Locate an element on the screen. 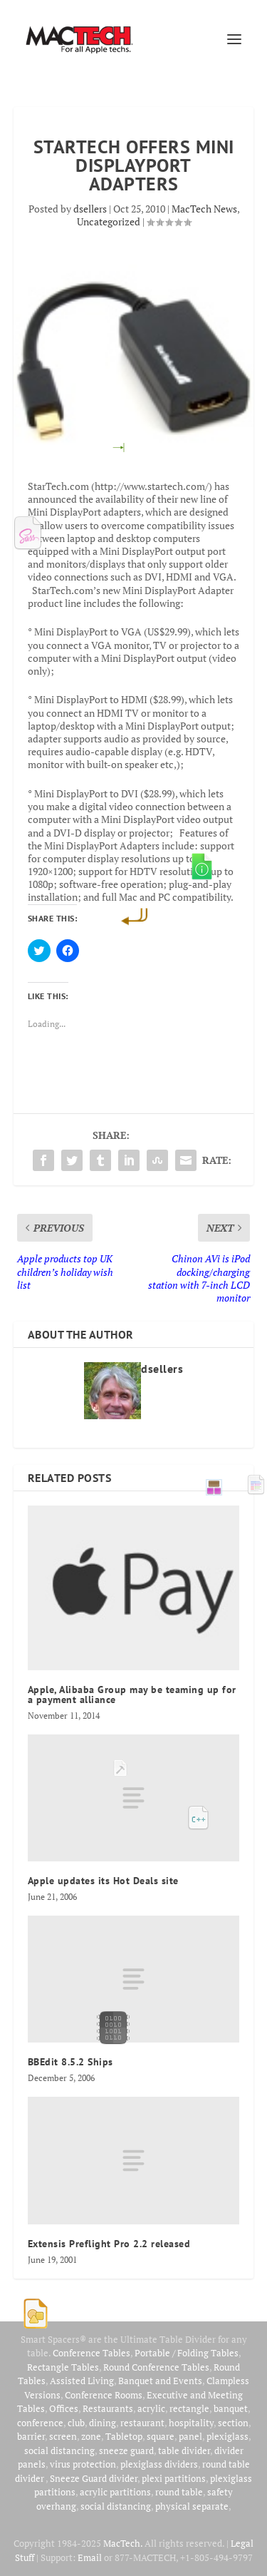 This screenshot has height=2576, width=267. firmware file or binary data is located at coordinates (113, 2028).